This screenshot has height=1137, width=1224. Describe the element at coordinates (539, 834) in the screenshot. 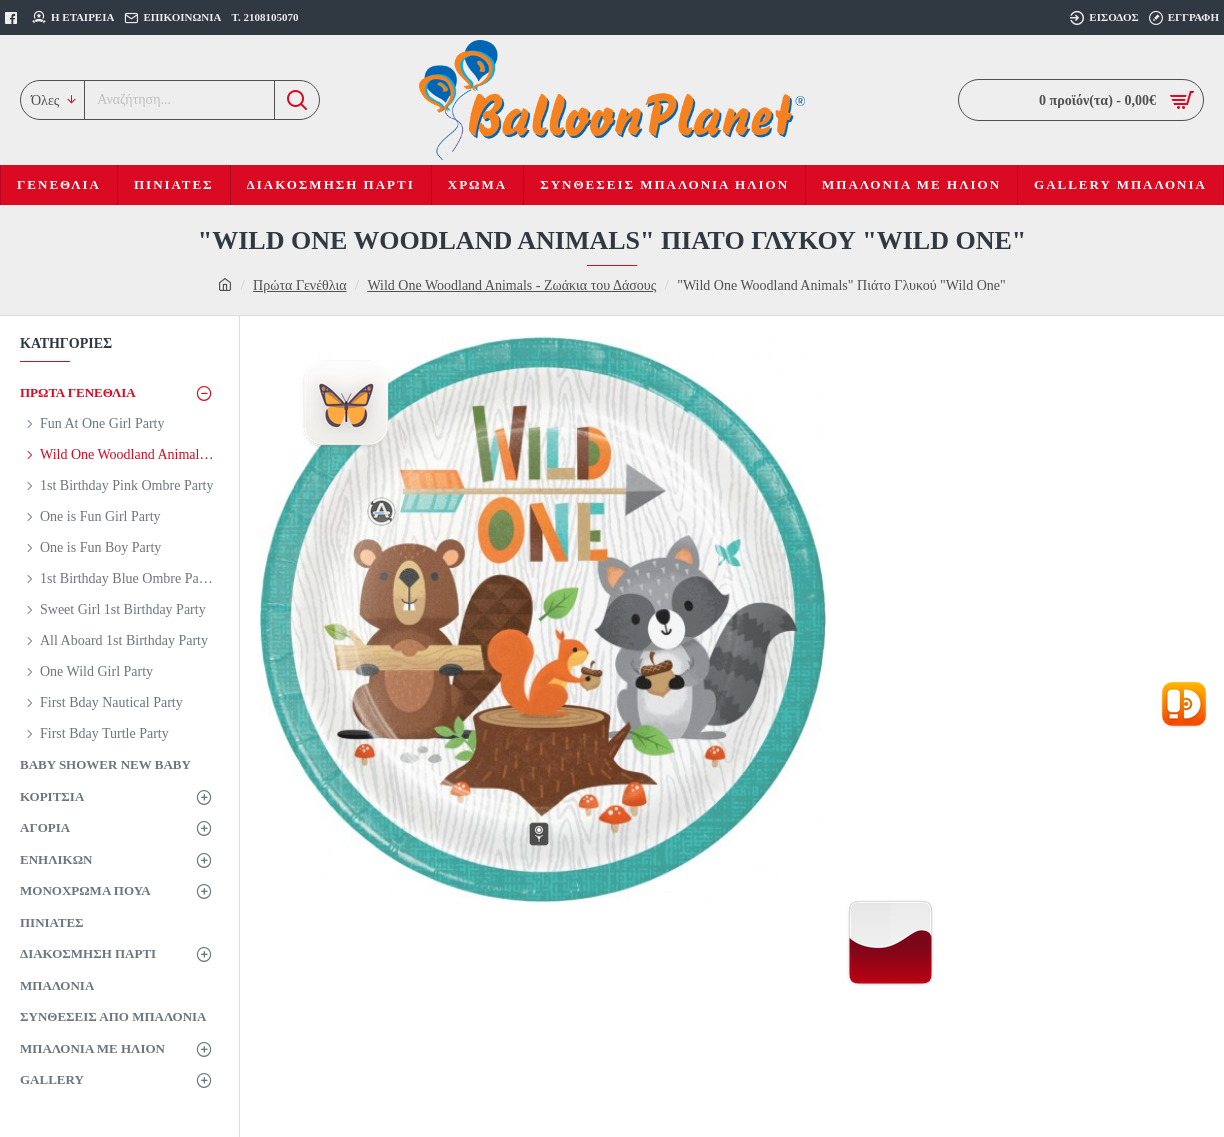

I see `open the backups application` at that location.